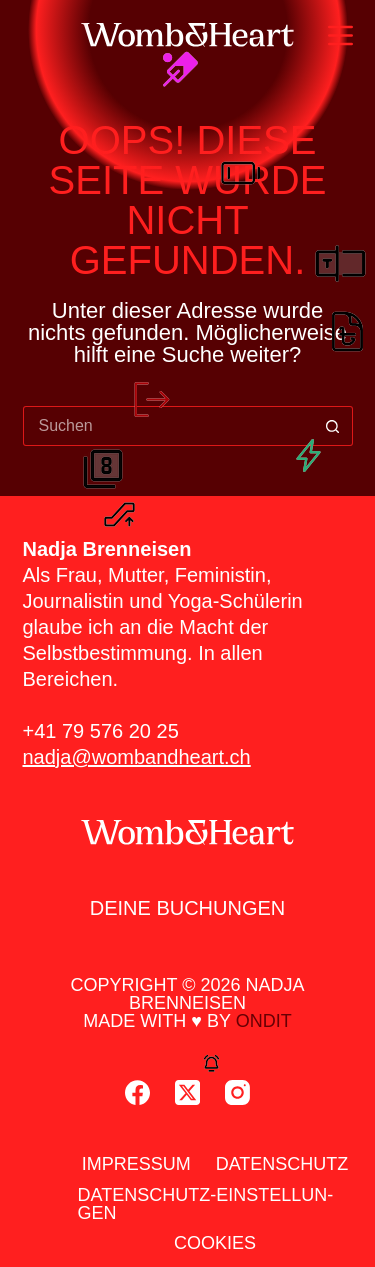 The image size is (375, 1267). I want to click on insert a text input field, so click(340, 263).